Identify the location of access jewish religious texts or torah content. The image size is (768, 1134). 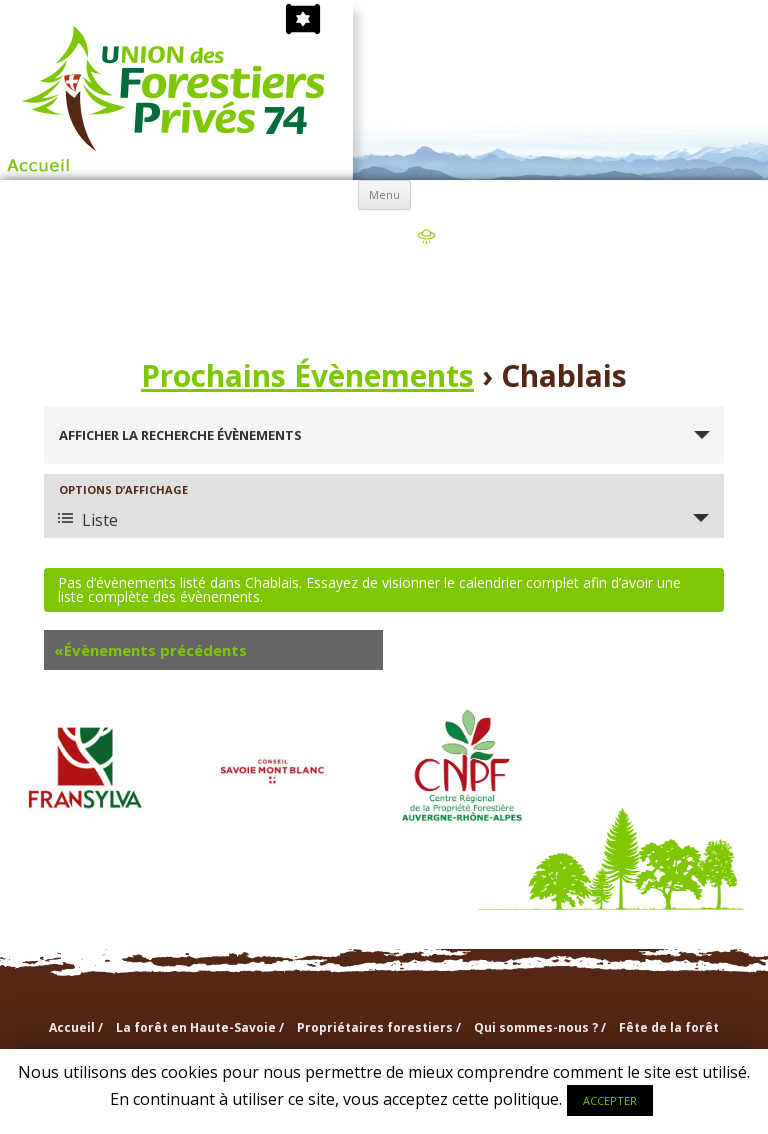
(303, 19).